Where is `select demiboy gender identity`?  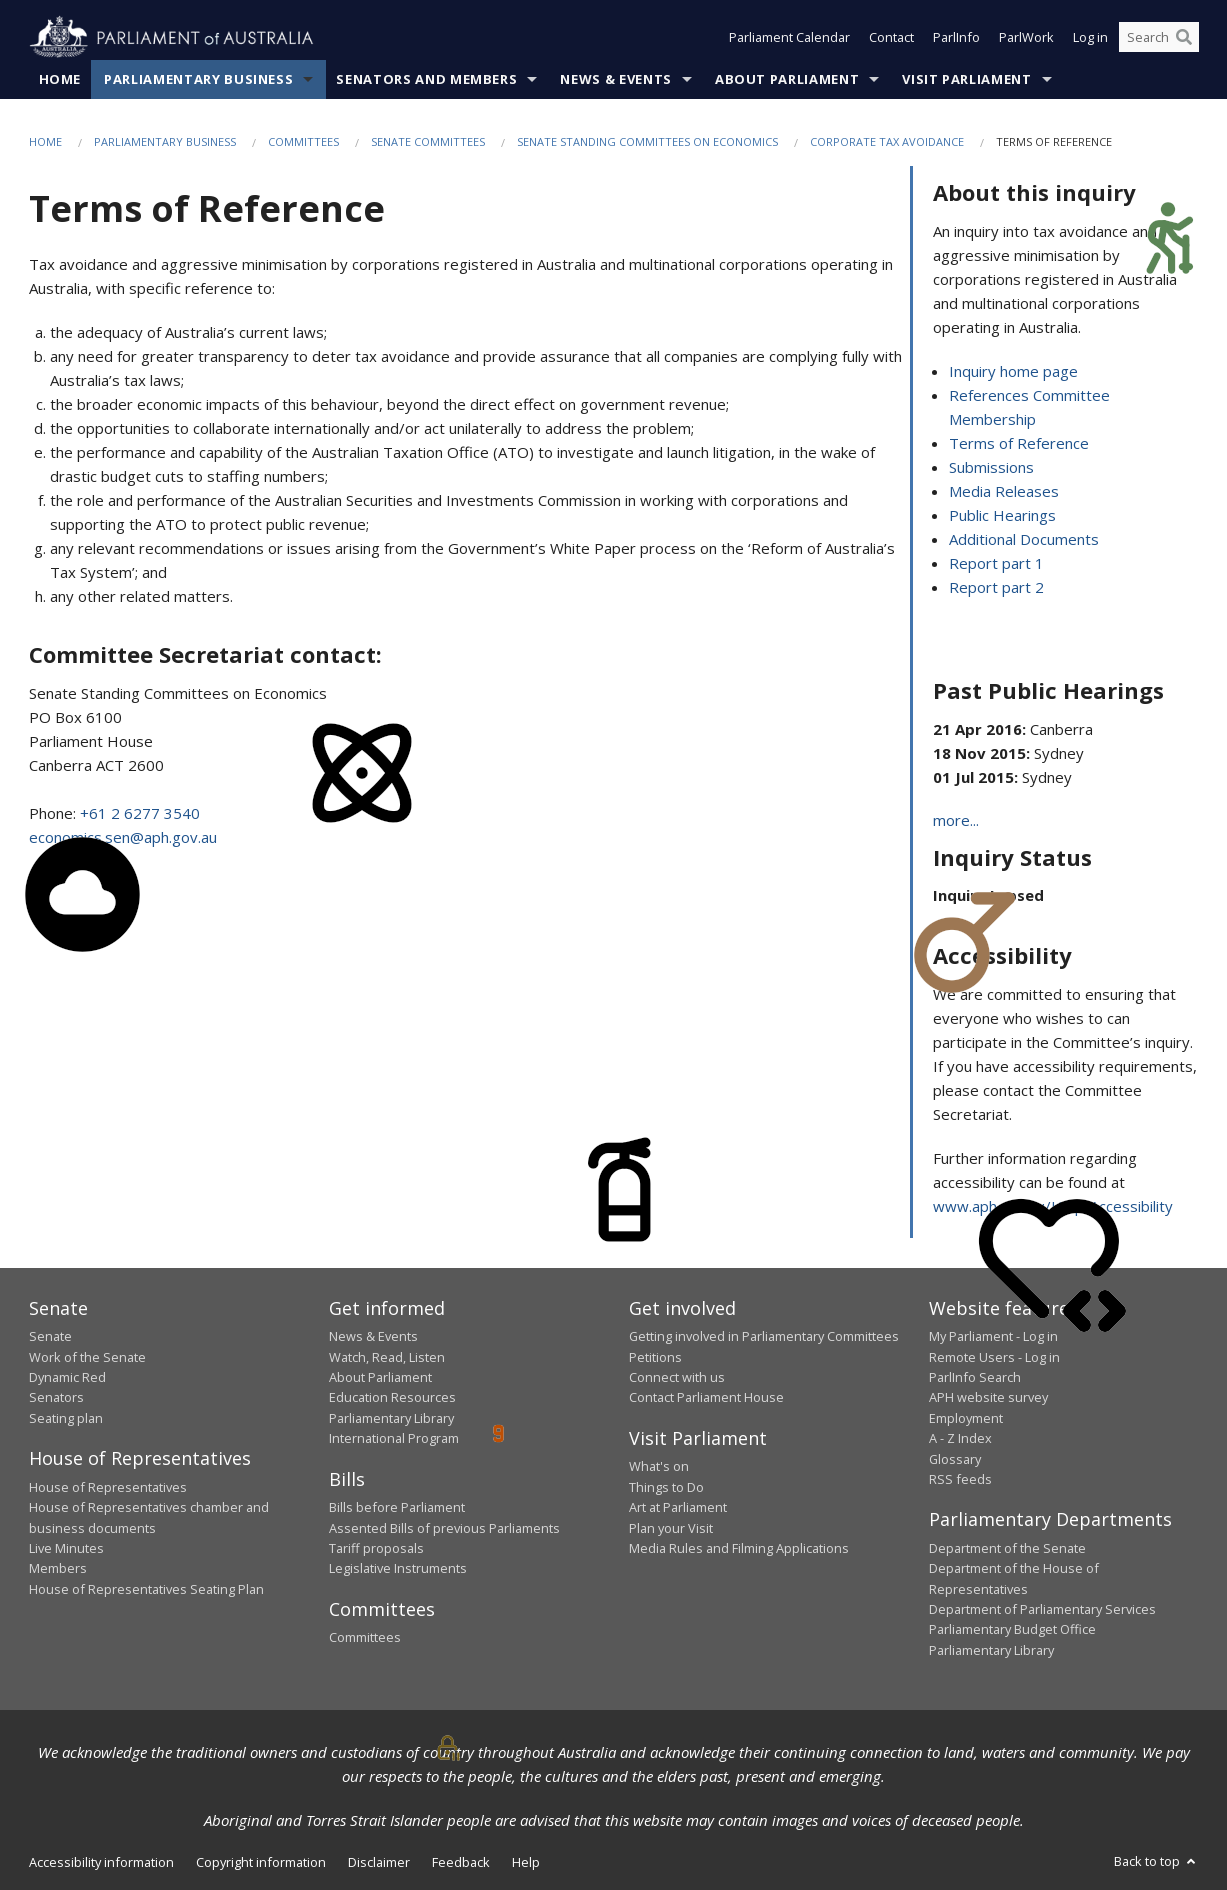 select demiboy gender identity is located at coordinates (964, 942).